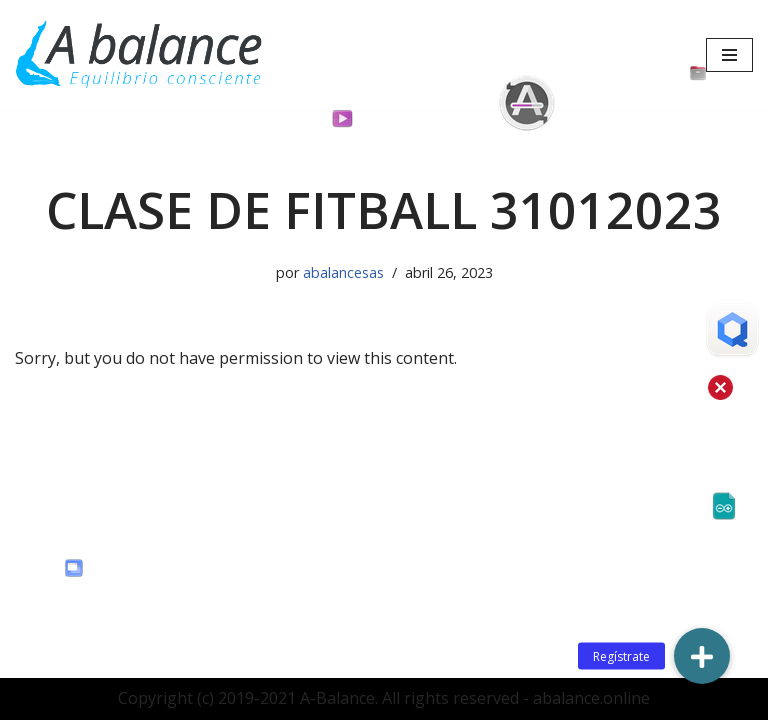 The image size is (768, 720). What do you see at coordinates (698, 73) in the screenshot?
I see `open the file manager` at bounding box center [698, 73].